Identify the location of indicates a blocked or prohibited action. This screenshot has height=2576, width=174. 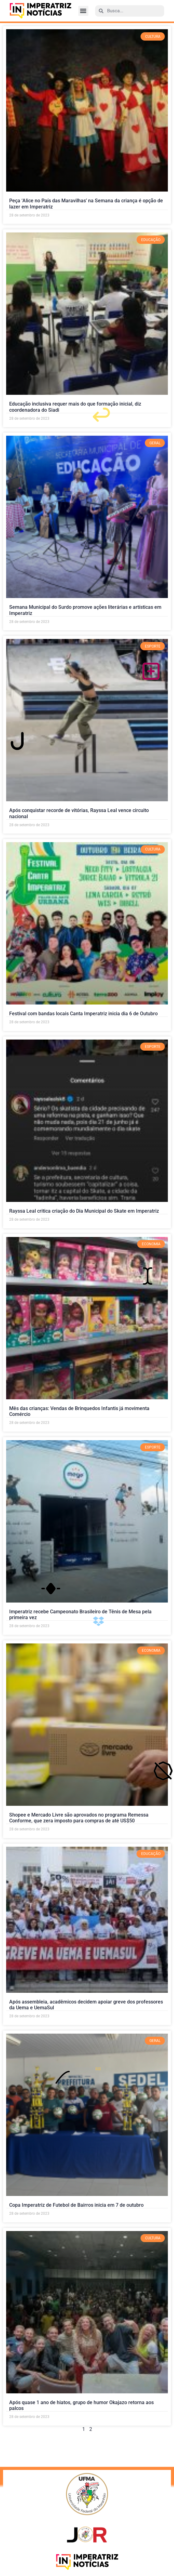
(163, 1771).